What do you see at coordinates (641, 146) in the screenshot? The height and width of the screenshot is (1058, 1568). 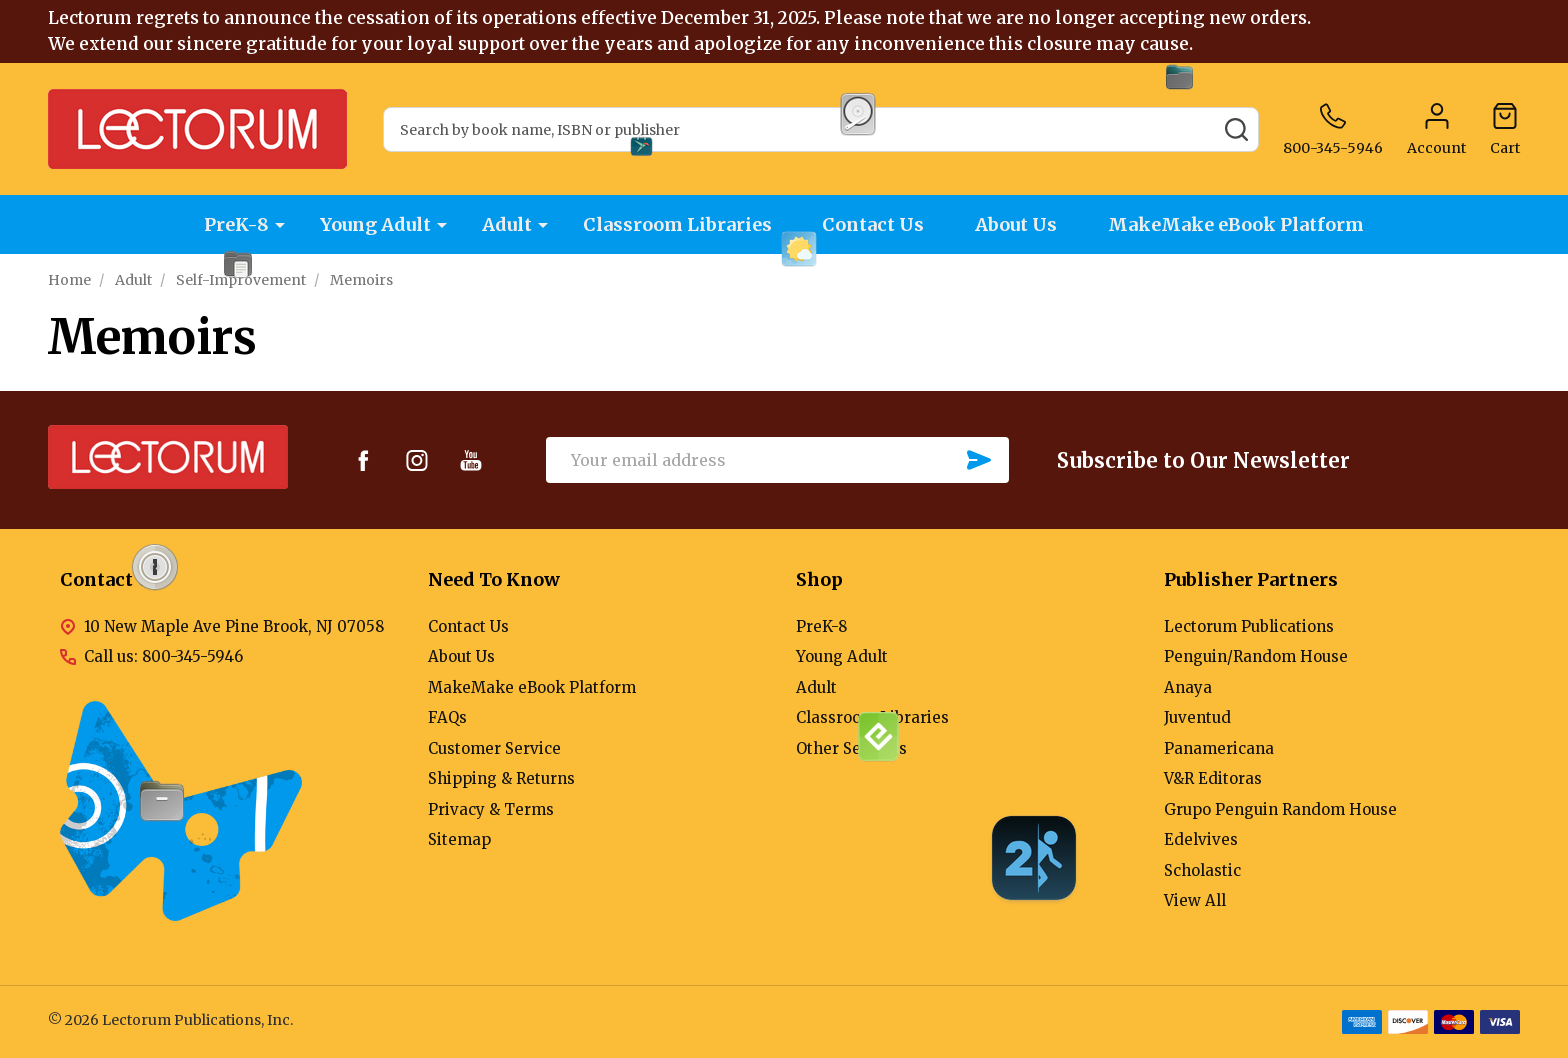 I see `open the snap store to browse and install applications` at bounding box center [641, 146].